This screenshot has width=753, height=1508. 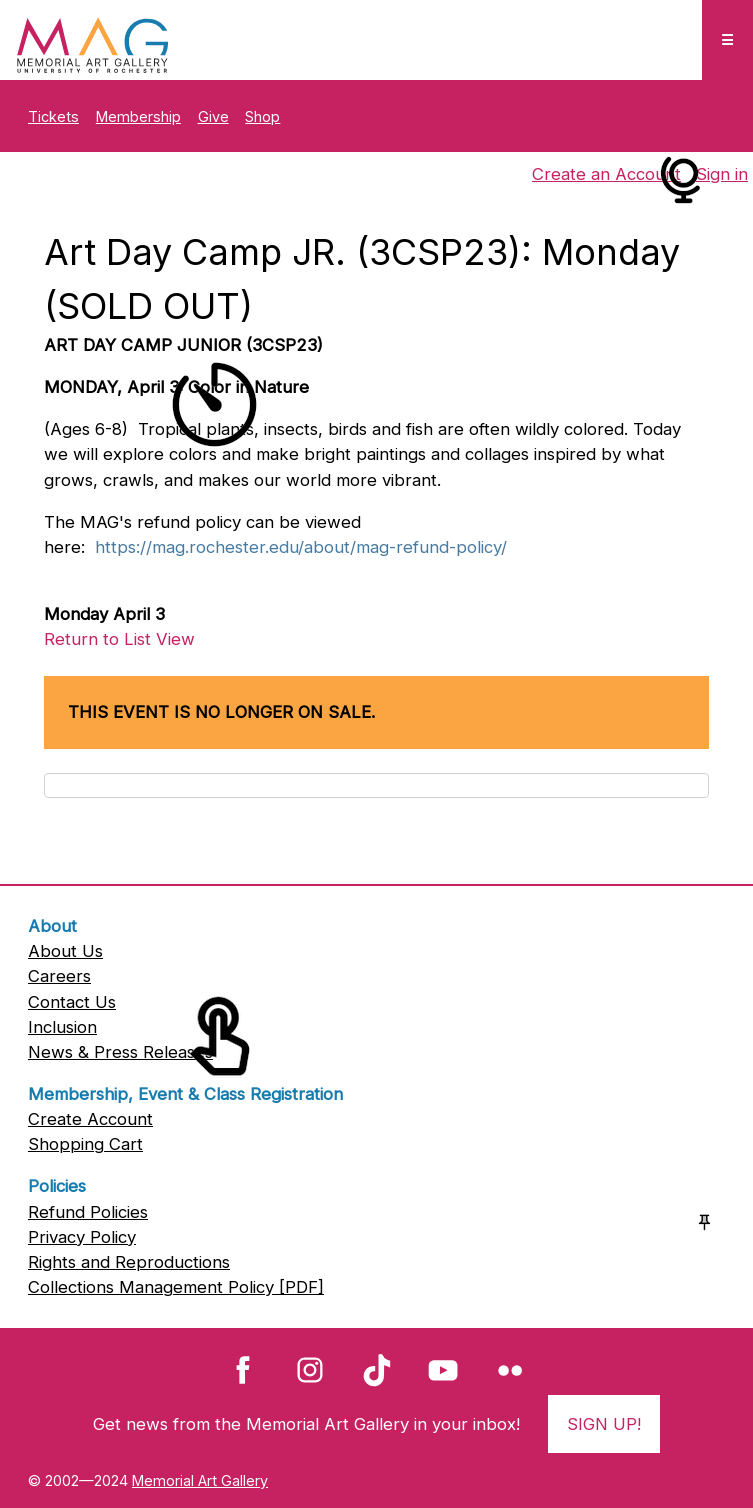 I want to click on pin an item to keep it visible, so click(x=704, y=1222).